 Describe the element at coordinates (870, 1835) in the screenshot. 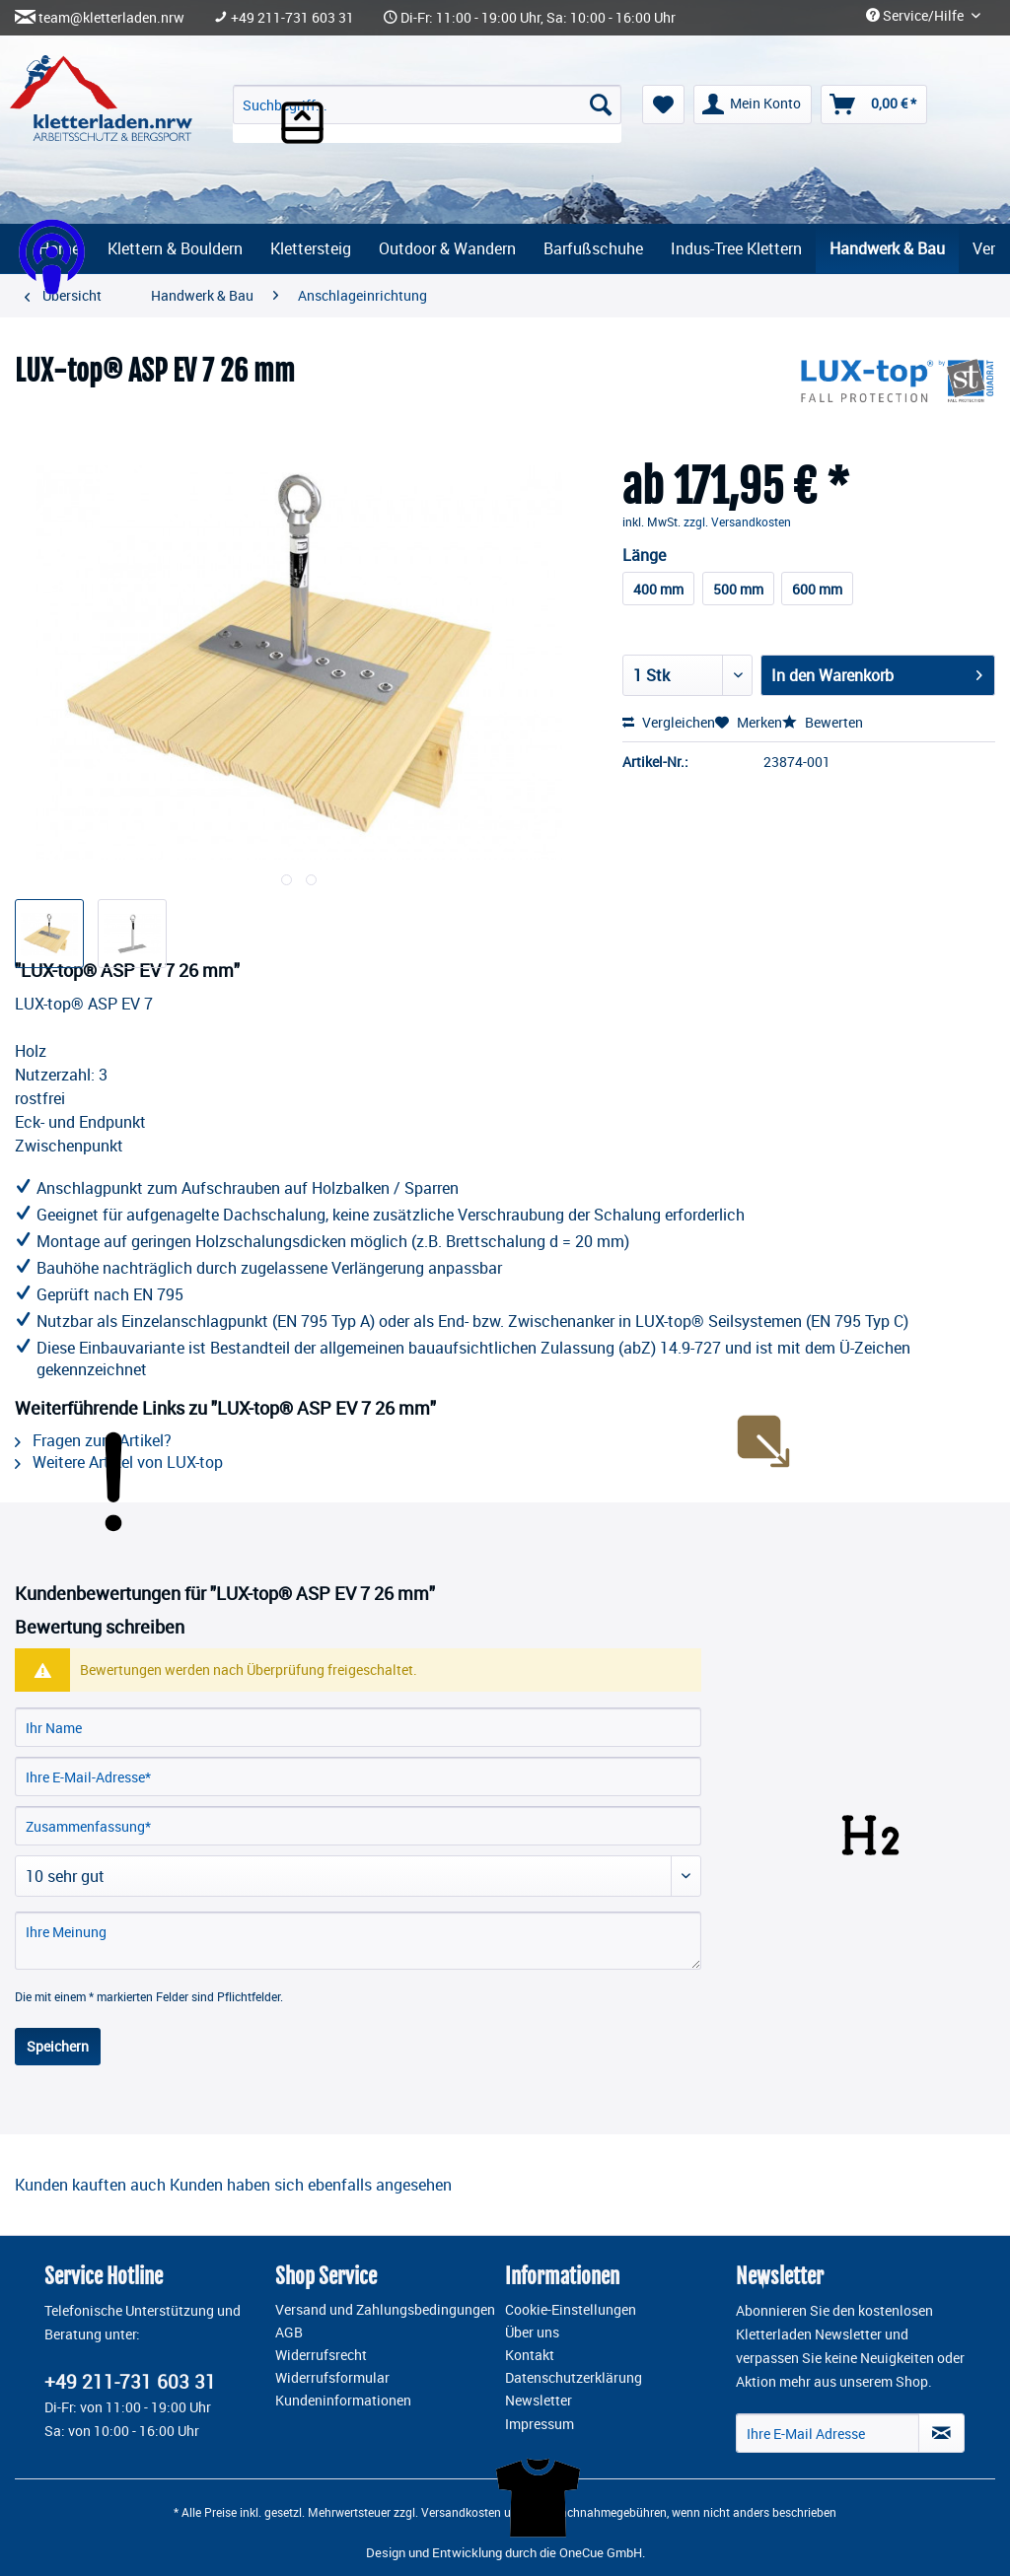

I see `format text as heading level 2` at that location.